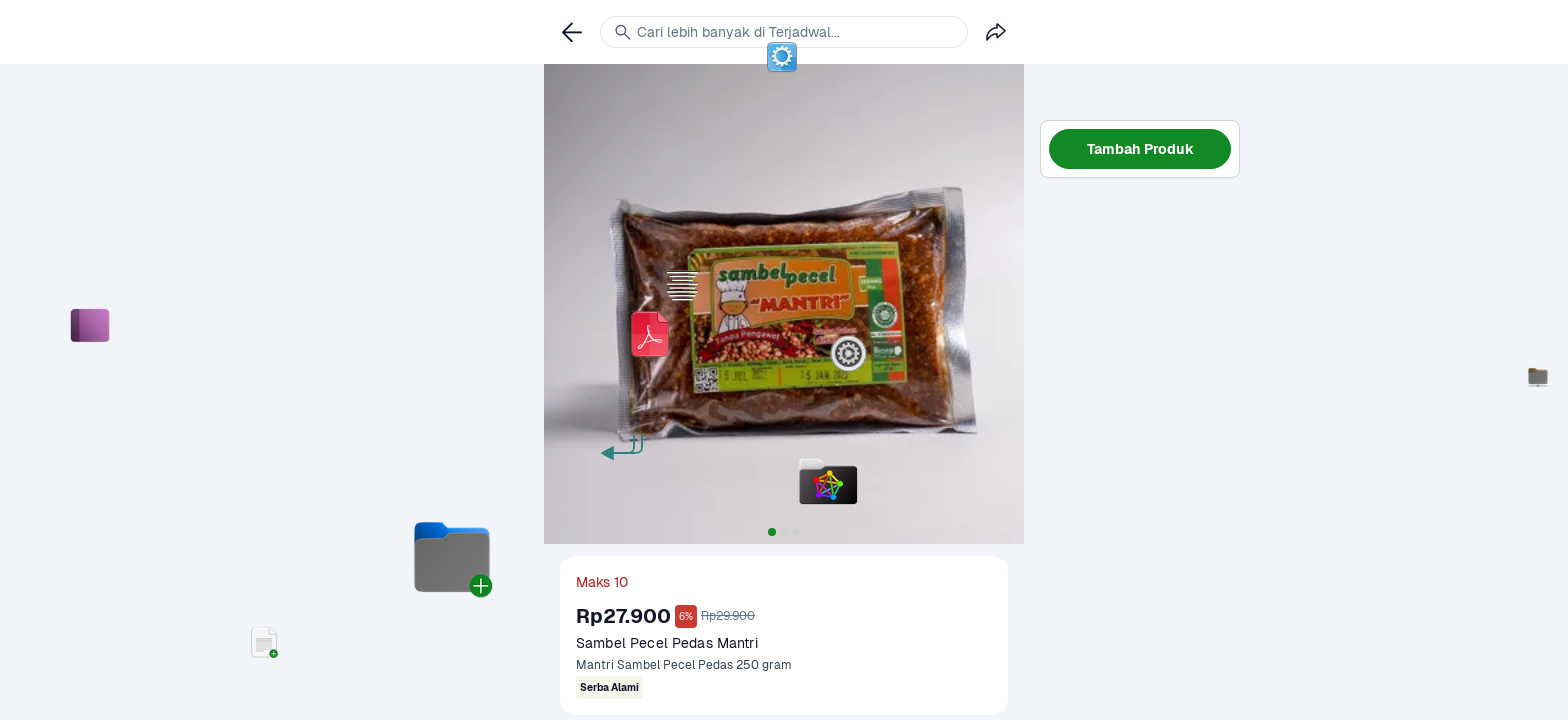 This screenshot has width=1568, height=720. I want to click on create a new folder, so click(452, 557).